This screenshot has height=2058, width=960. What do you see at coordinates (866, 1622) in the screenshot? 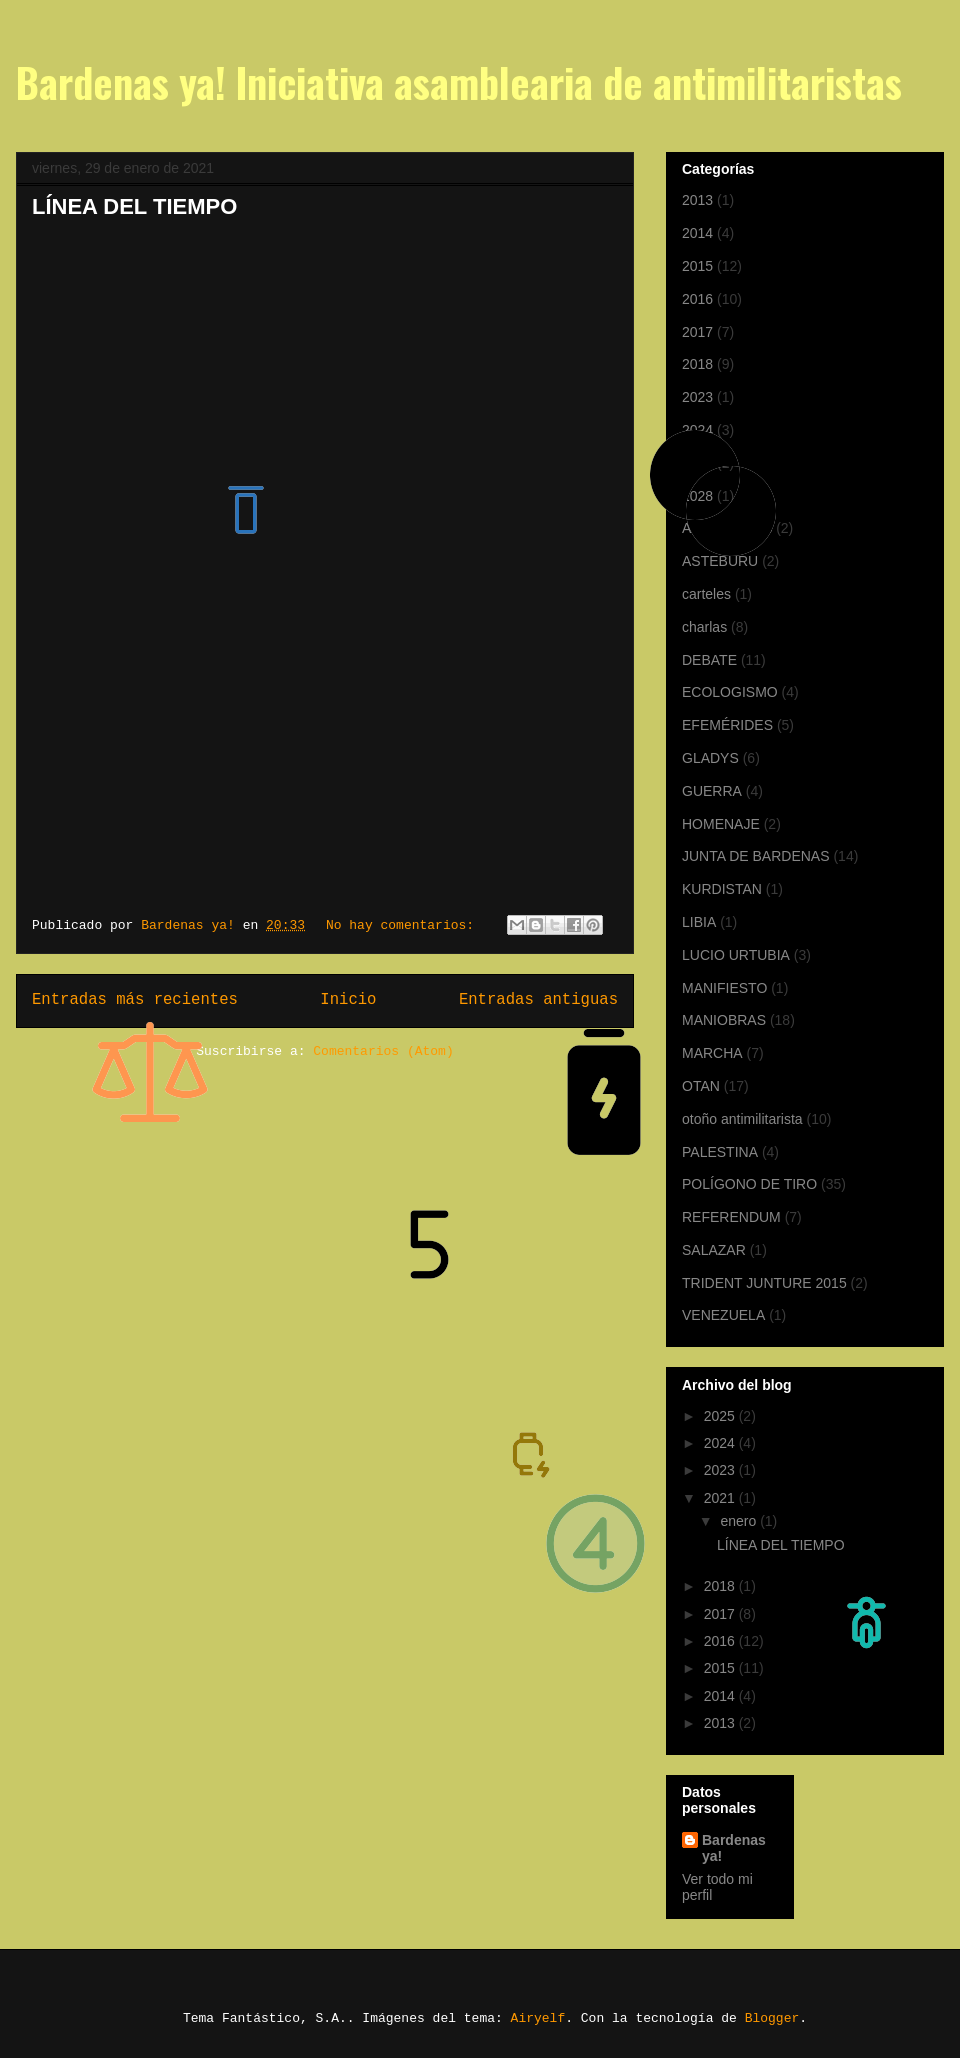
I see `select moped or scooter as transportation mode` at bounding box center [866, 1622].